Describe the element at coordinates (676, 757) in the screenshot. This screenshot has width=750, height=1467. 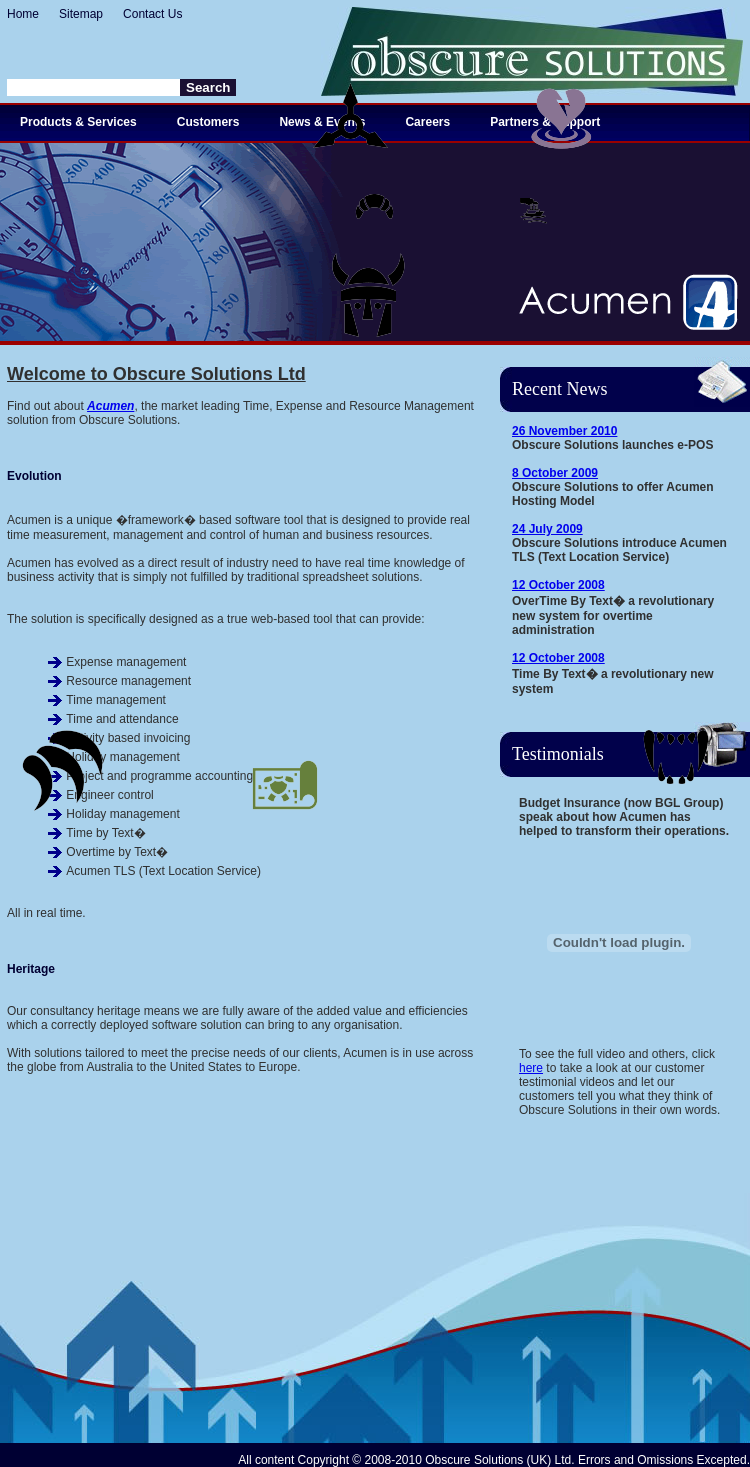
I see `select vampire or monster character type` at that location.